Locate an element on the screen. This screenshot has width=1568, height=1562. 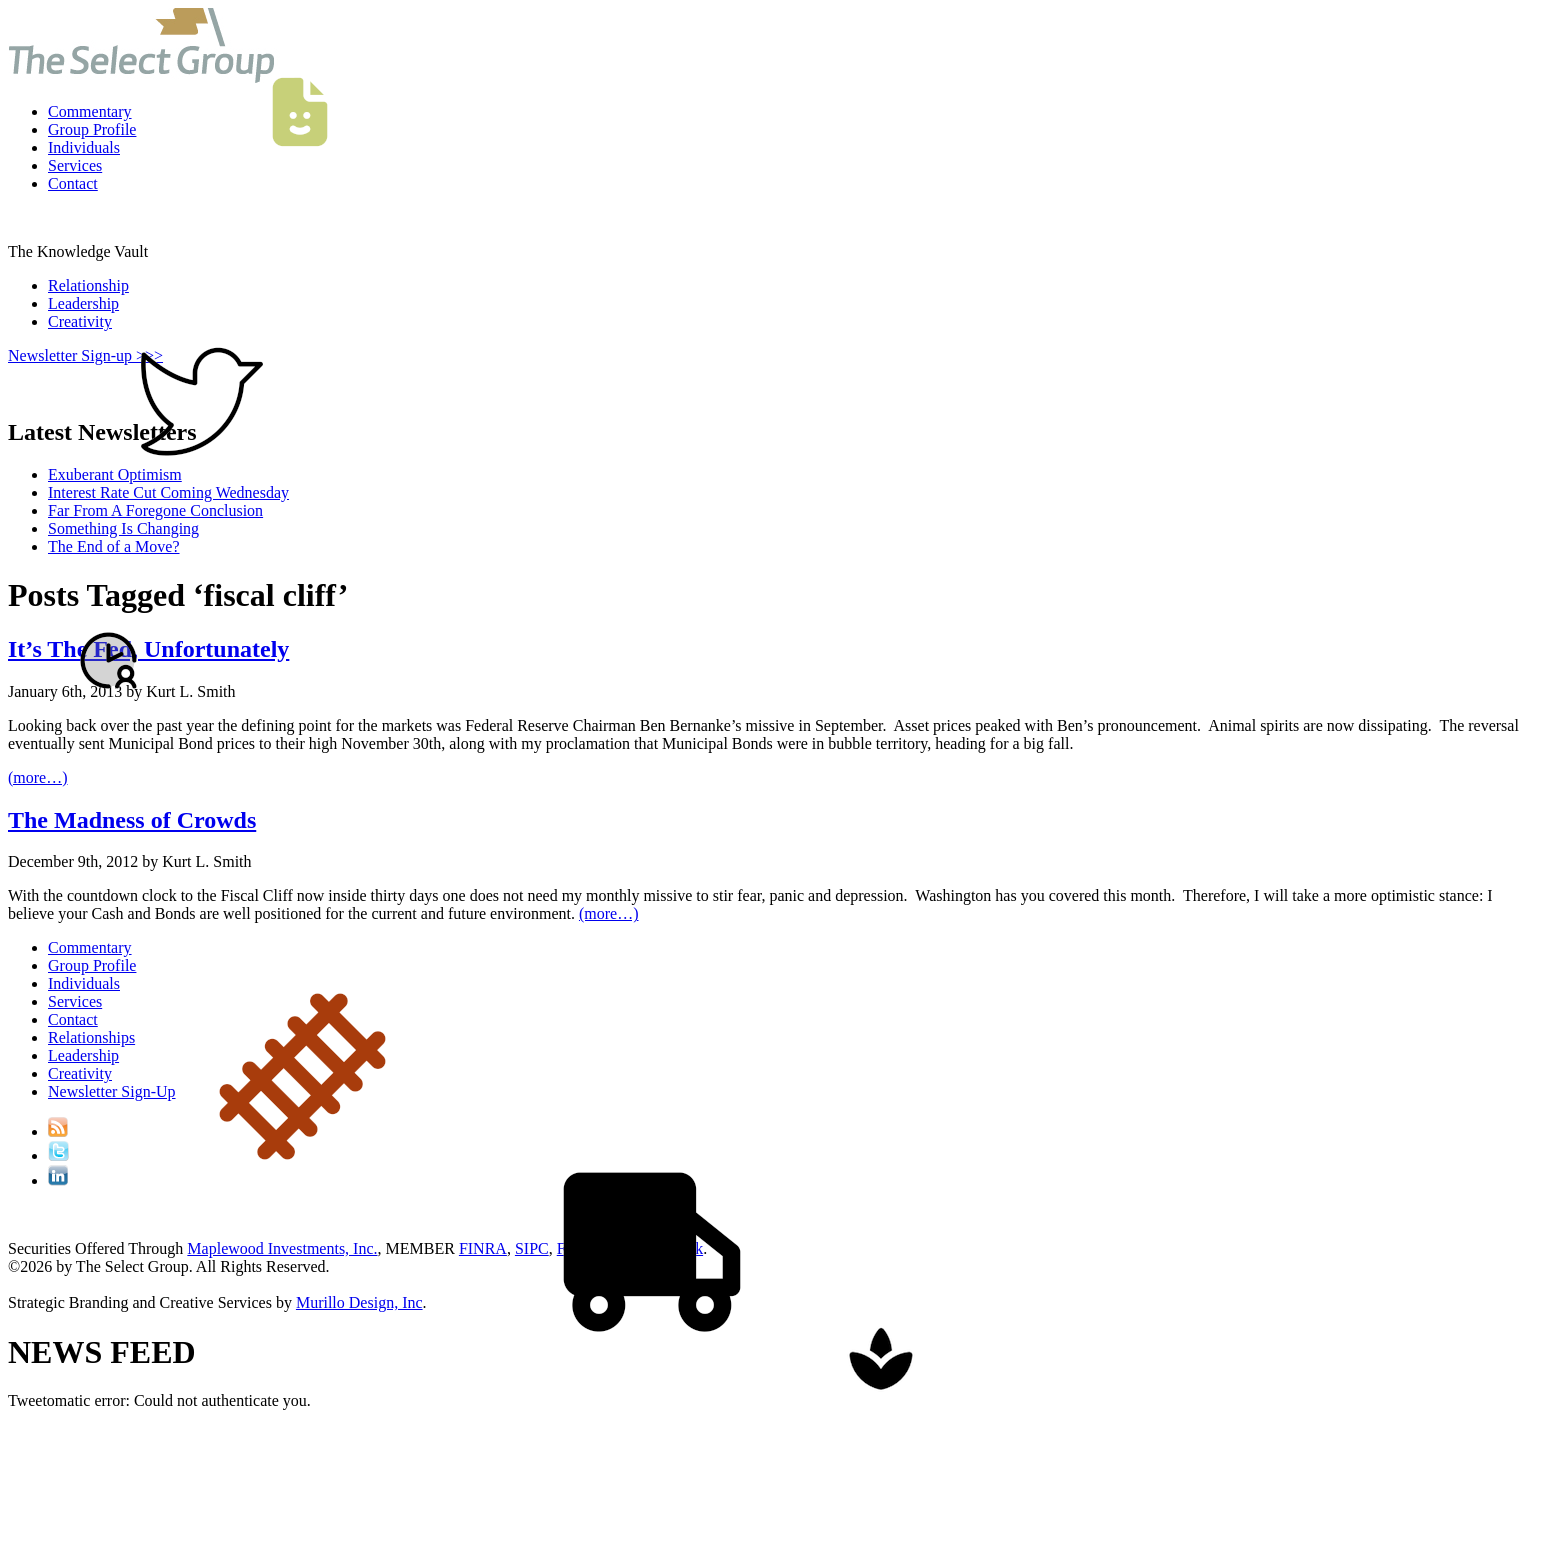
share to twitter is located at coordinates (195, 397).